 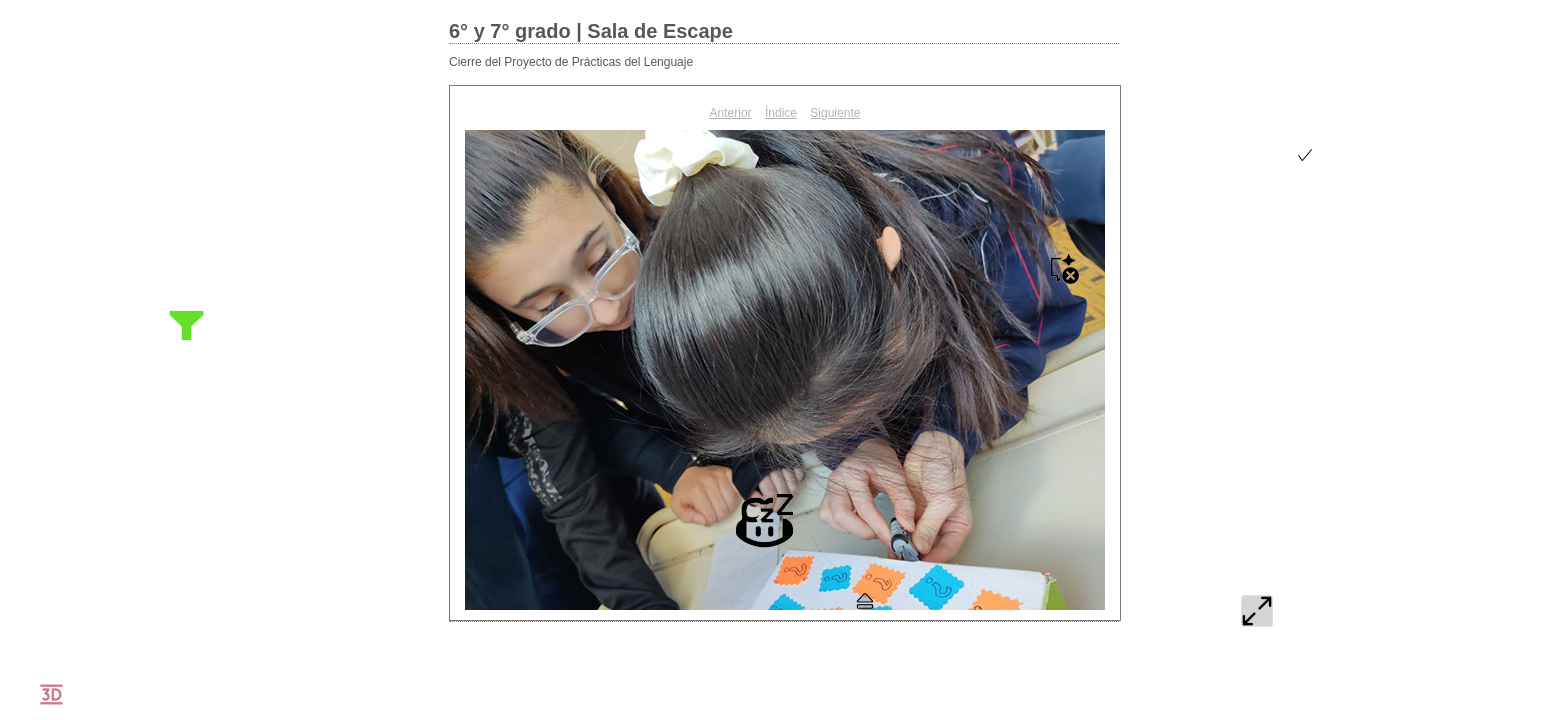 I want to click on ai chat error or failed response, so click(x=1064, y=269).